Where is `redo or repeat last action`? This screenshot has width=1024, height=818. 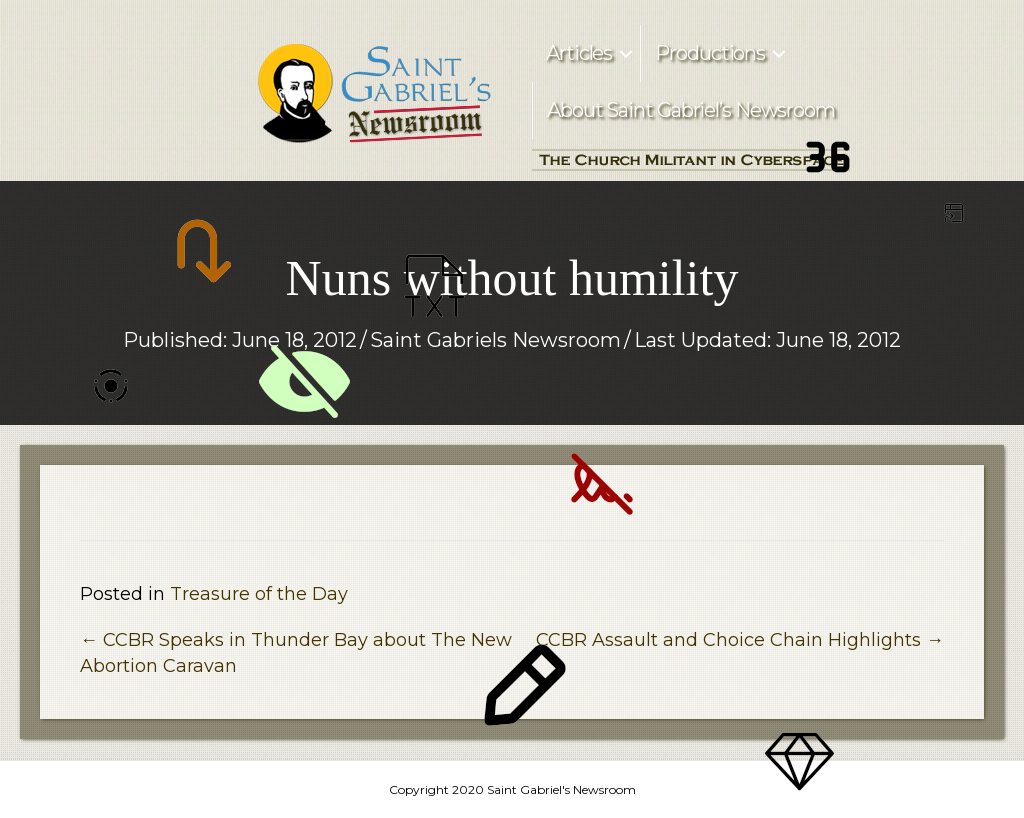
redo or repeat last action is located at coordinates (202, 251).